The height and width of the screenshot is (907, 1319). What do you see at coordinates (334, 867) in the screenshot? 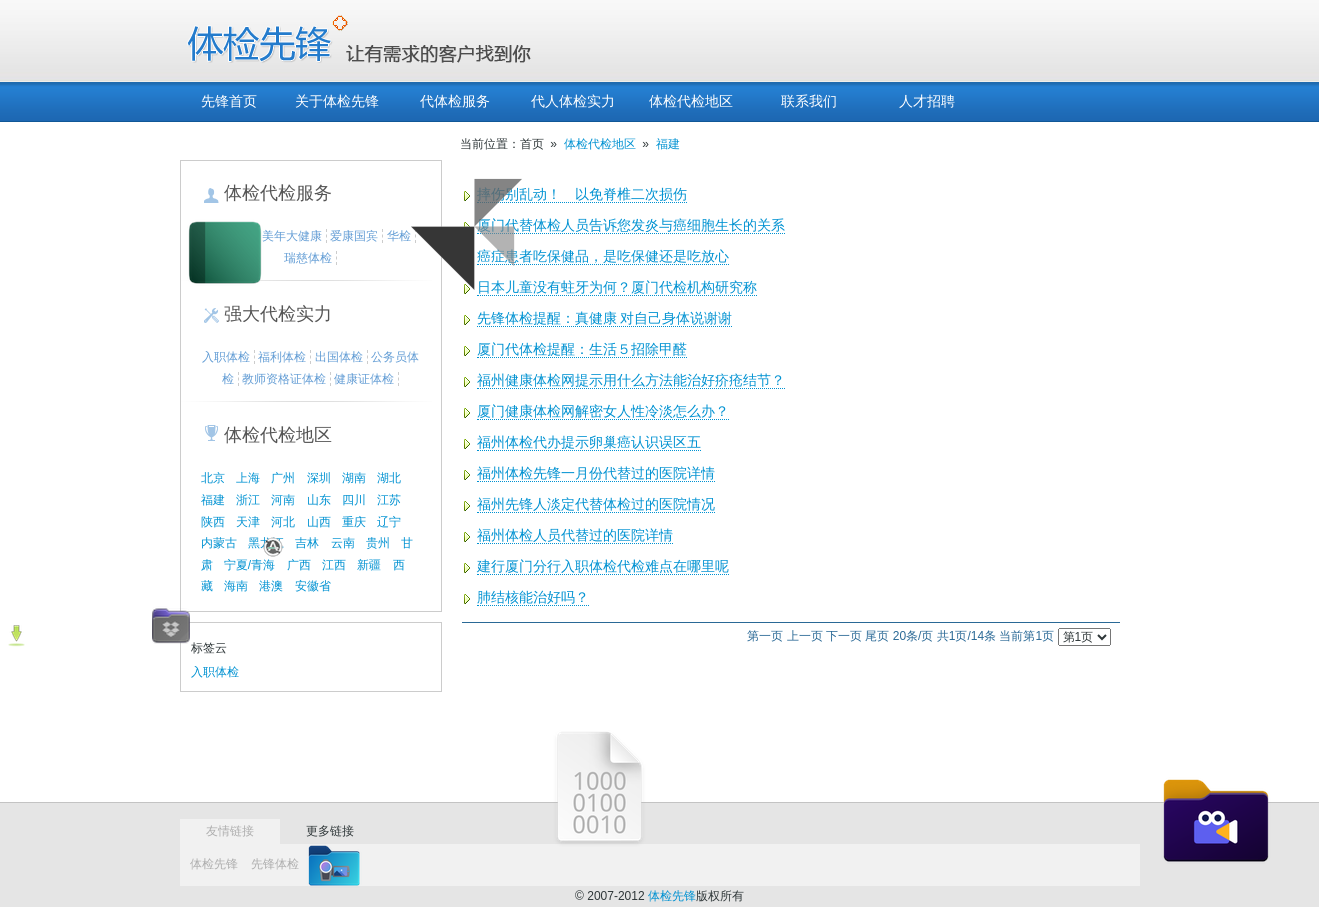
I see `open video recordings folder` at bounding box center [334, 867].